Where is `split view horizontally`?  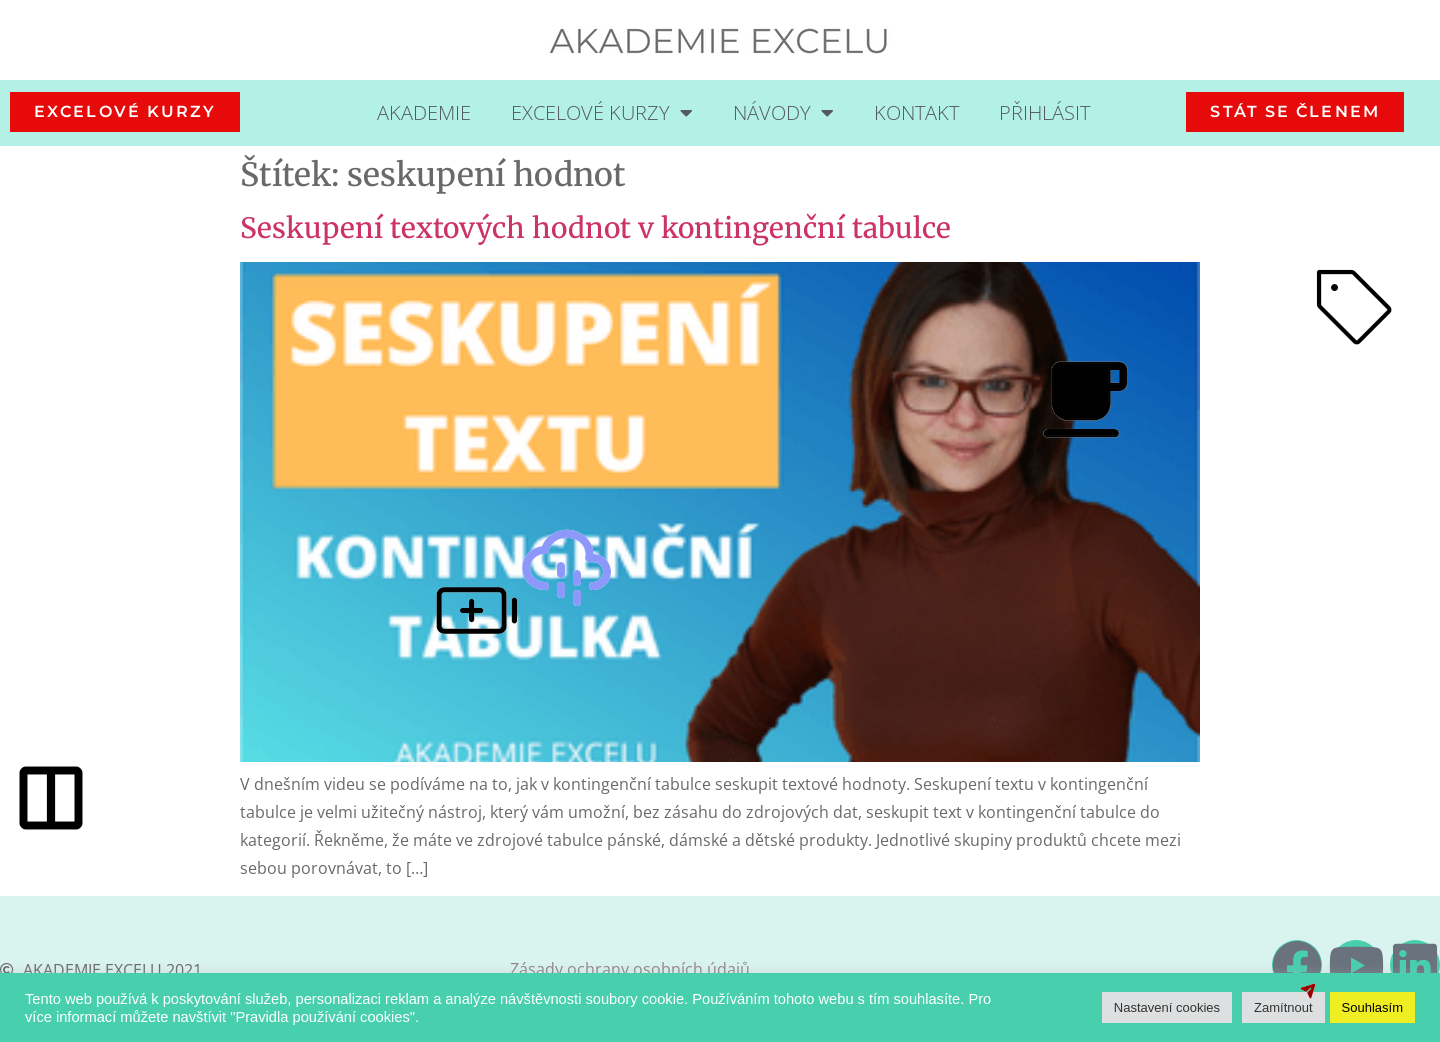
split view horizontally is located at coordinates (51, 798).